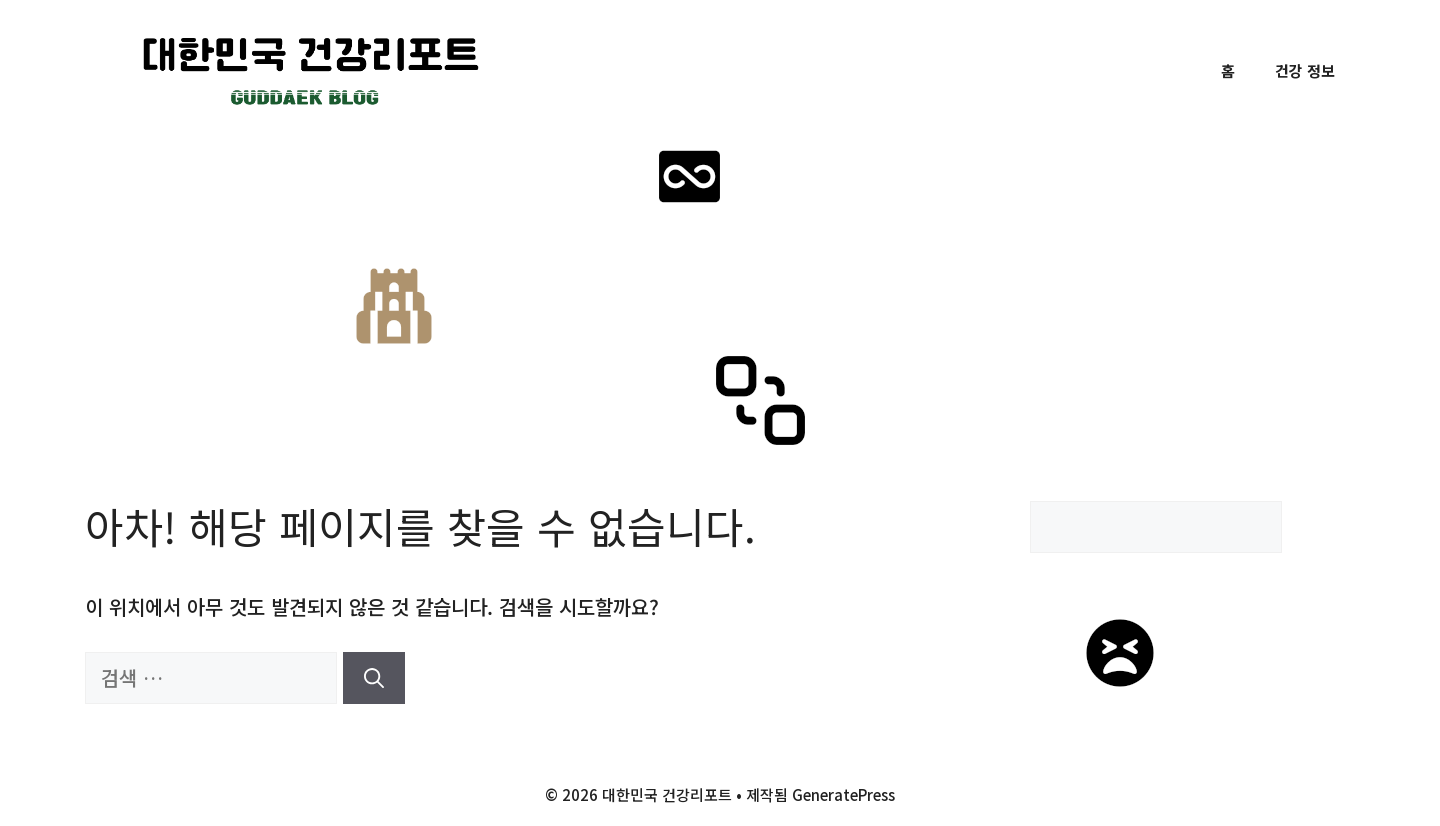  What do you see at coordinates (689, 176) in the screenshot?
I see `indicates unlimited or infinite capacity` at bounding box center [689, 176].